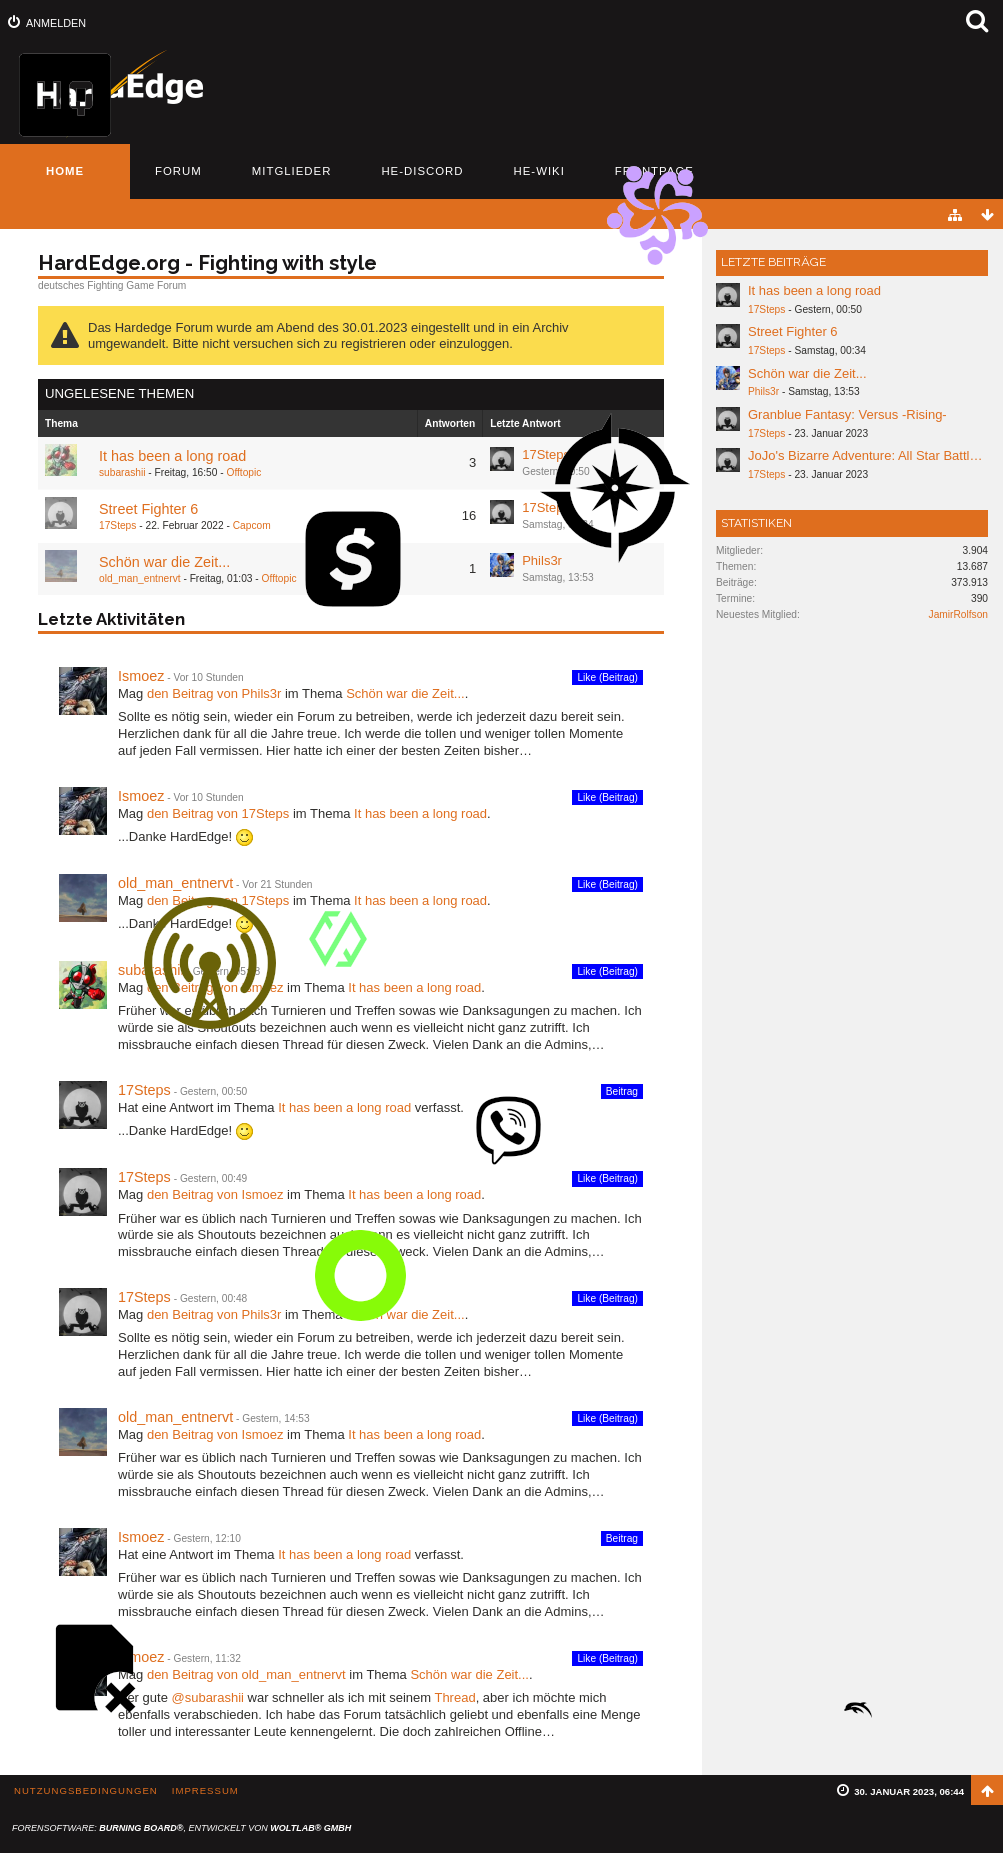 Image resolution: width=1003 pixels, height=1853 pixels. I want to click on almalinux operating system logo, so click(657, 215).